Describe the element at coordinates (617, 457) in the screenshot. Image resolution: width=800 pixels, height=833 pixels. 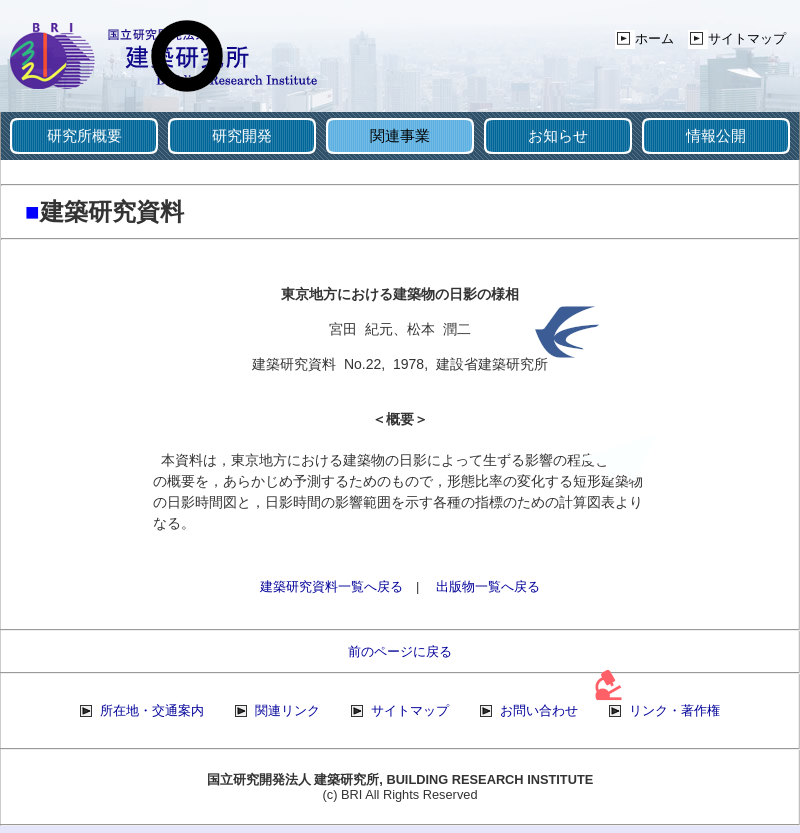
I see `minutemailer logo` at that location.